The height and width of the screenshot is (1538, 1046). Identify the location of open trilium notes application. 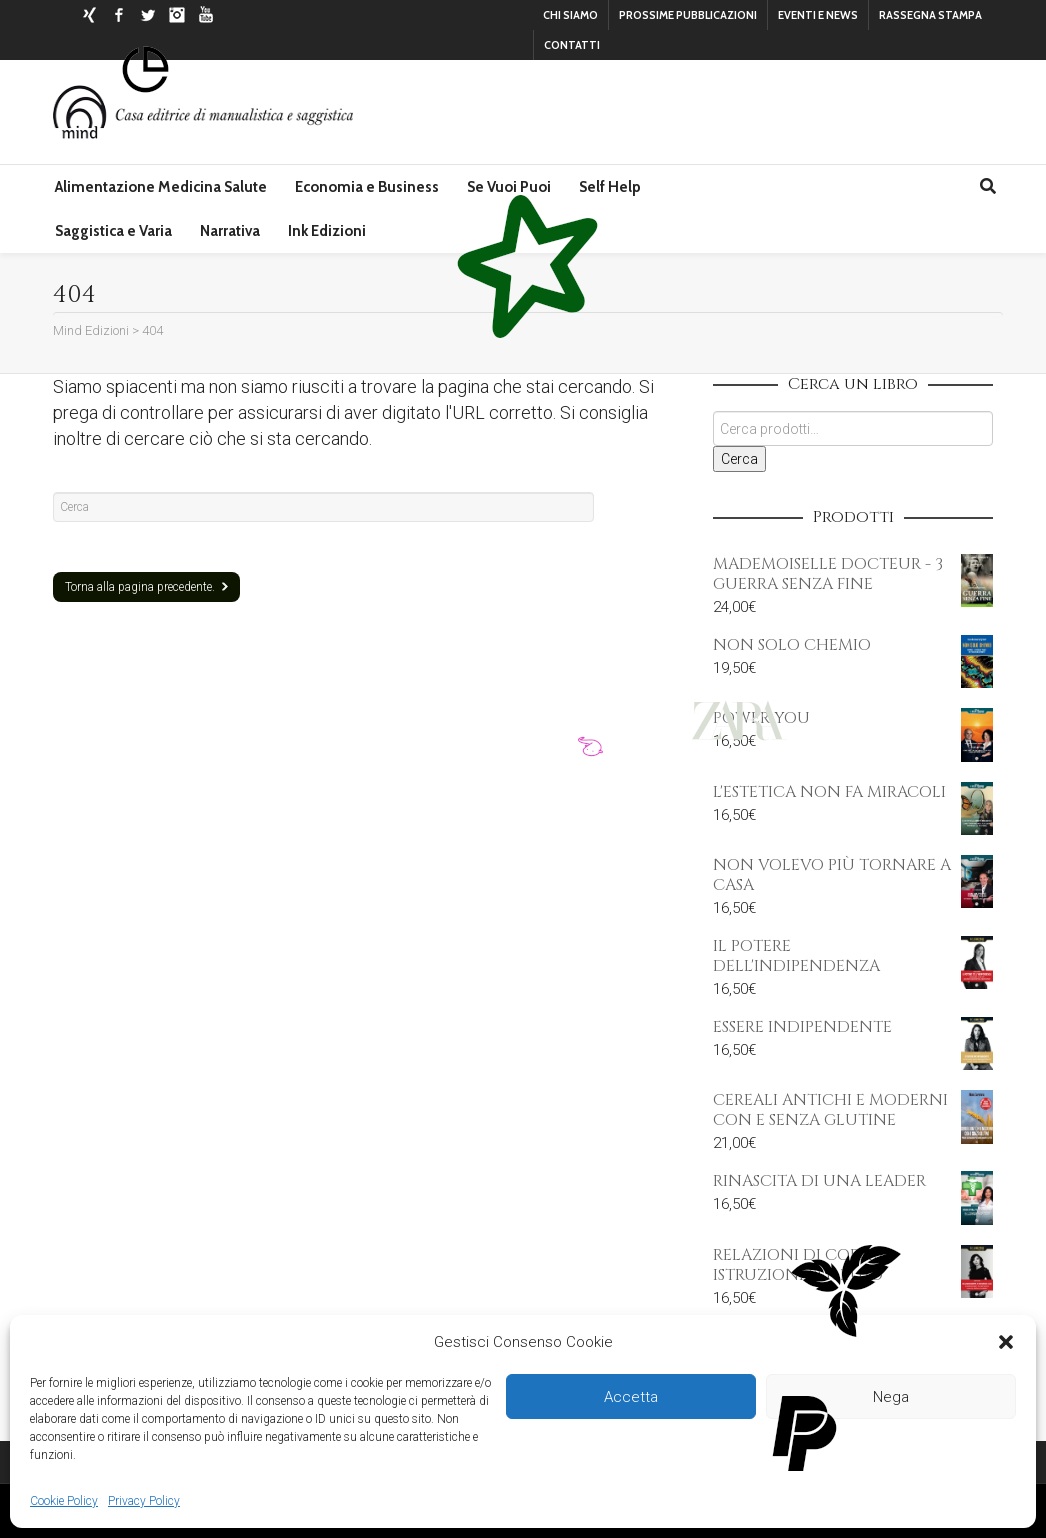
(846, 1291).